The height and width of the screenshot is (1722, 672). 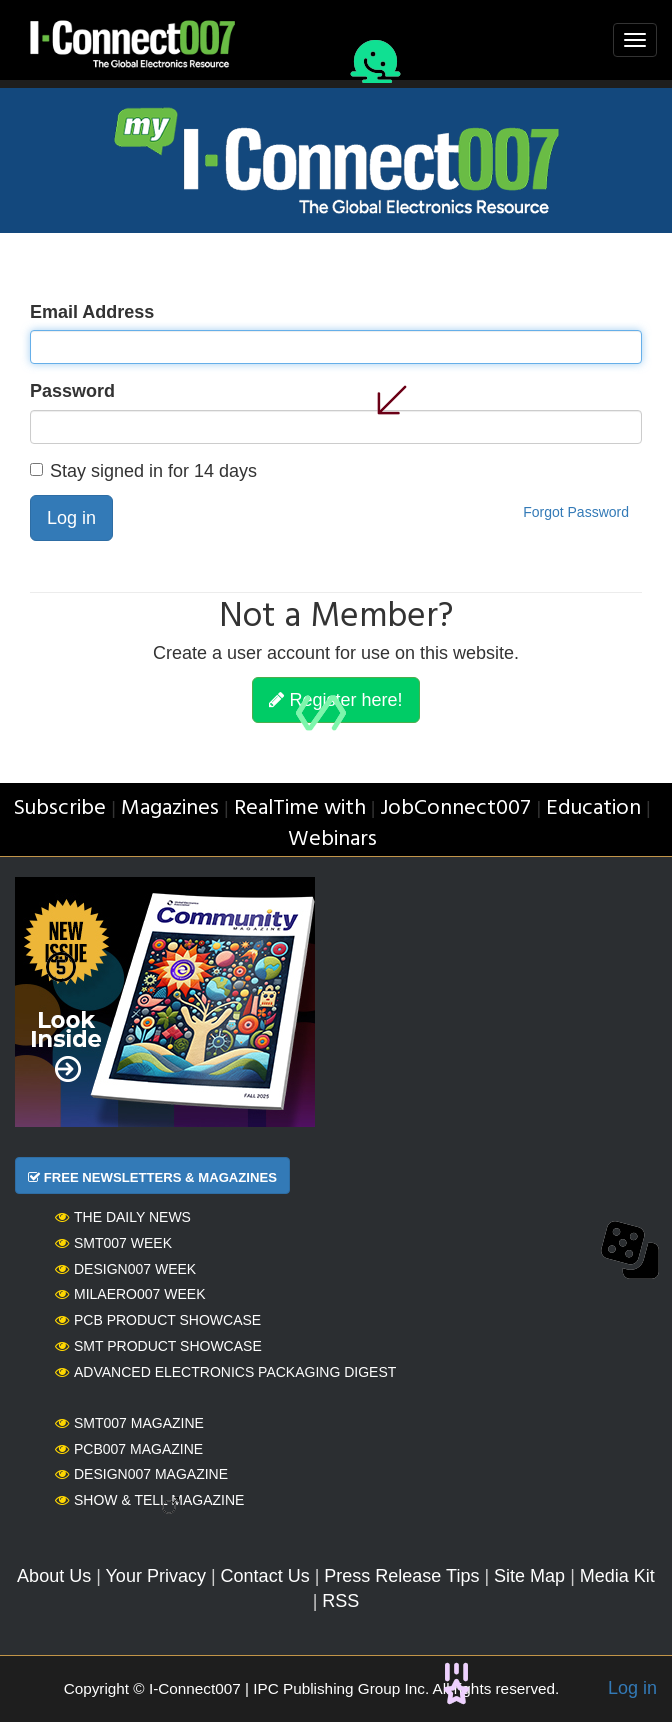 I want to click on polymer project branding or logo, so click(x=321, y=713).